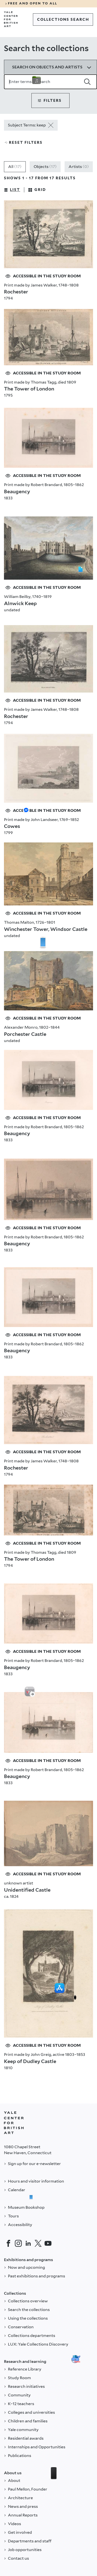 The height and width of the screenshot is (2576, 97). I want to click on open the App Store to browse and download apps, so click(59, 1988).